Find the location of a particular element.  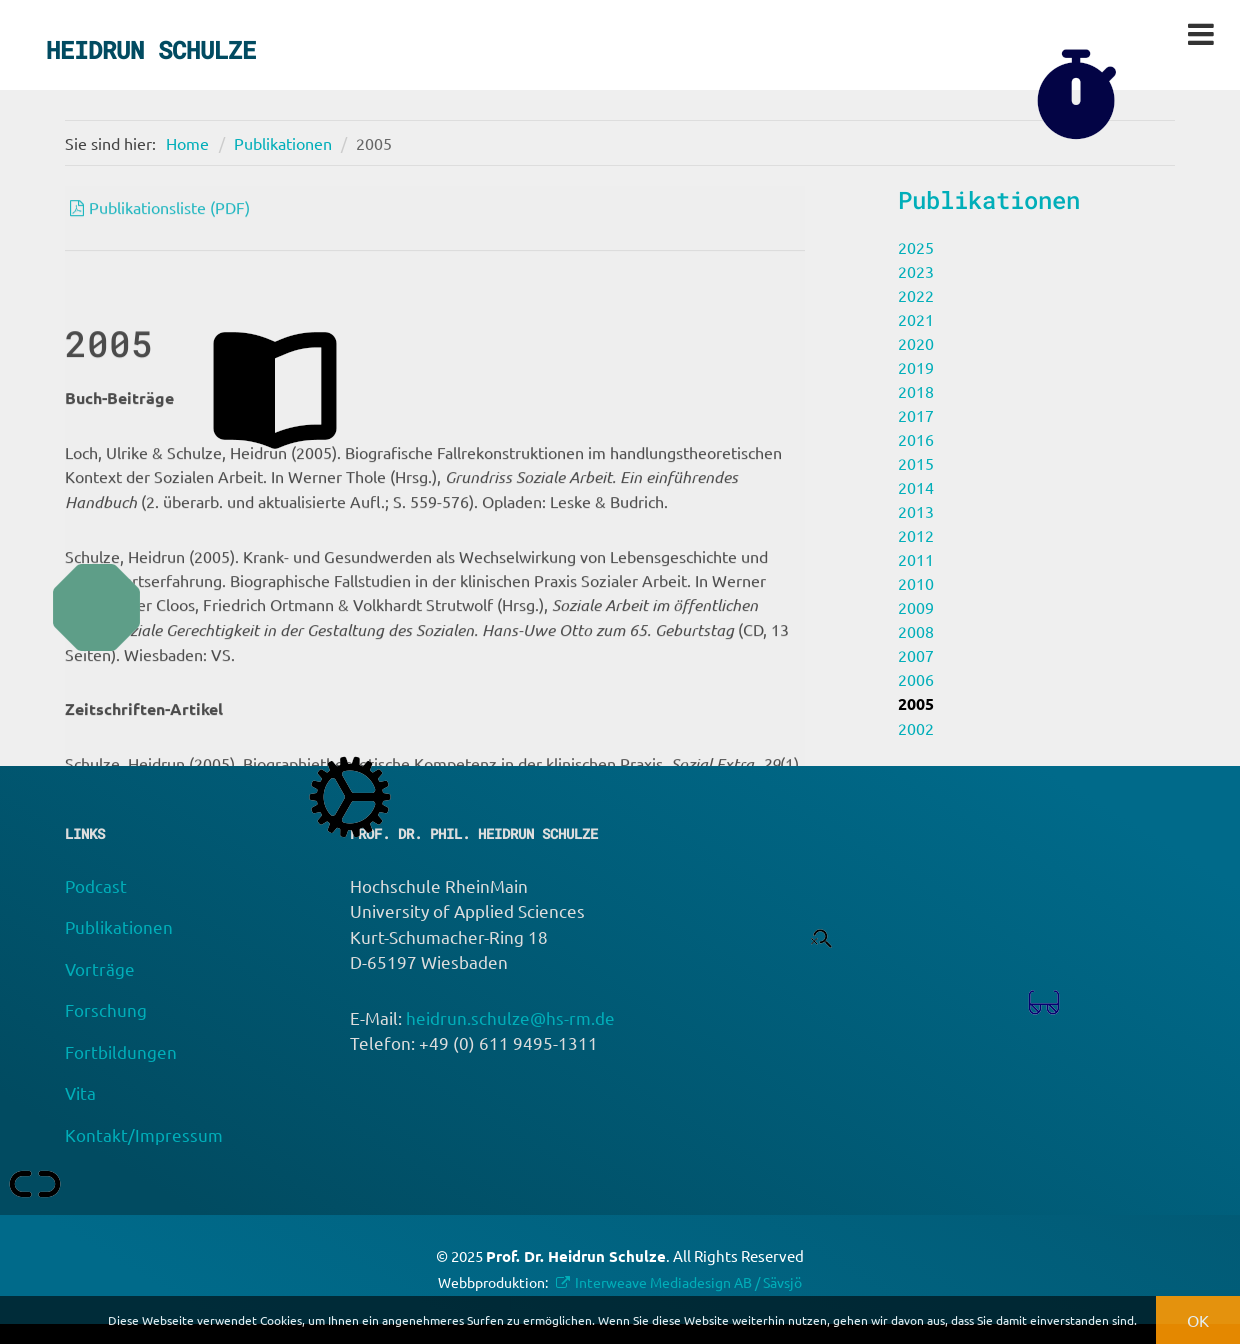

start or stop a timer is located at coordinates (1076, 95).